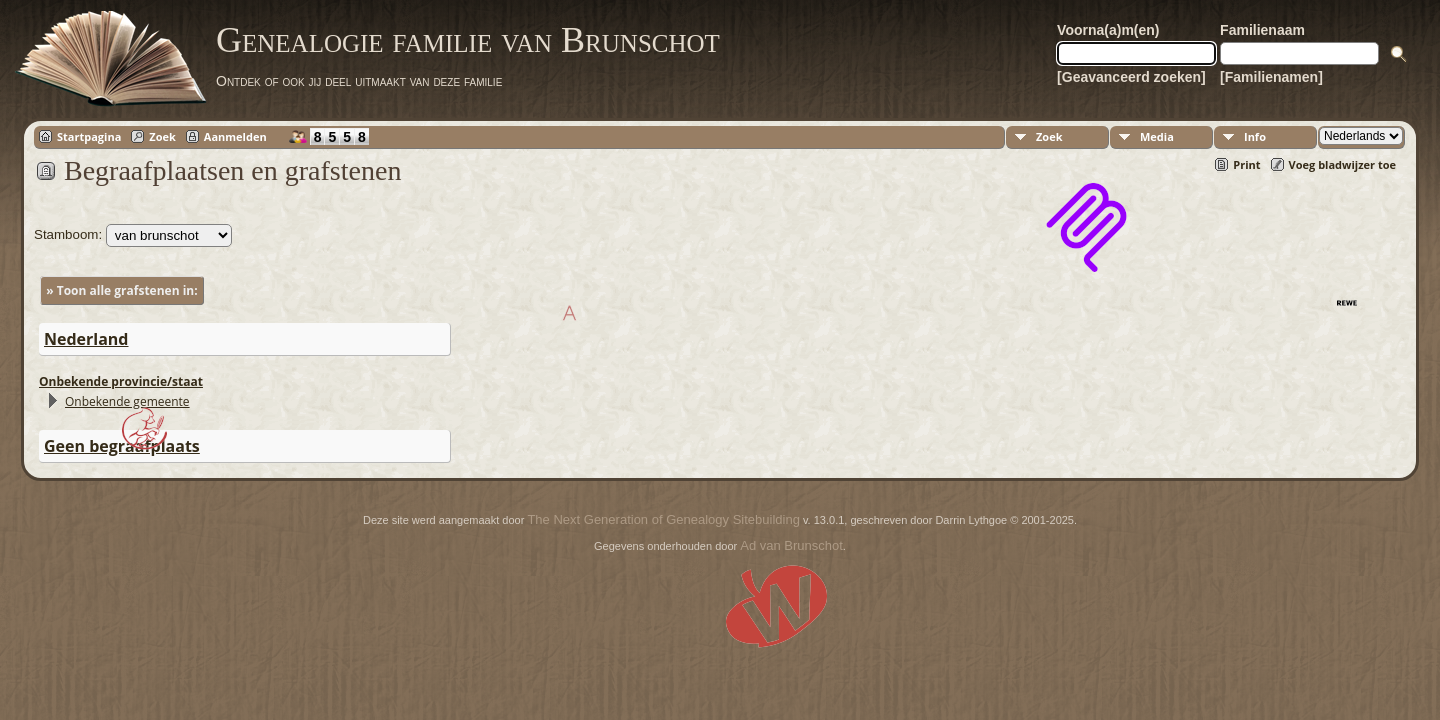 The height and width of the screenshot is (720, 1440). I want to click on change the font family in a text editor, so click(569, 312).